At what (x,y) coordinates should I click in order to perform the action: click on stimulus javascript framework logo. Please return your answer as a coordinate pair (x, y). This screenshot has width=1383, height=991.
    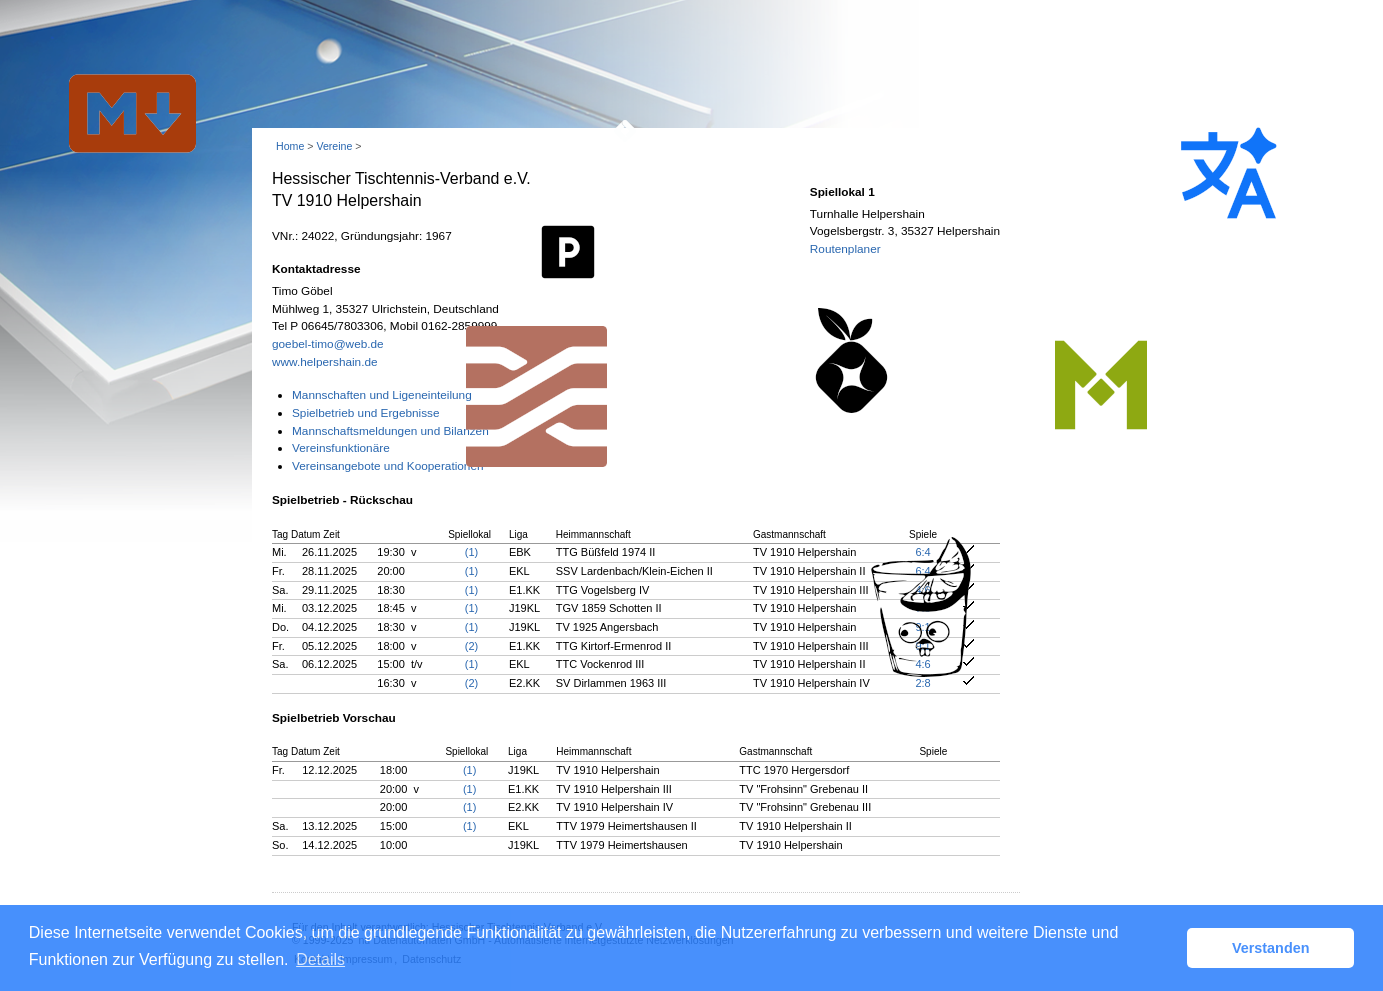
    Looking at the image, I should click on (536, 396).